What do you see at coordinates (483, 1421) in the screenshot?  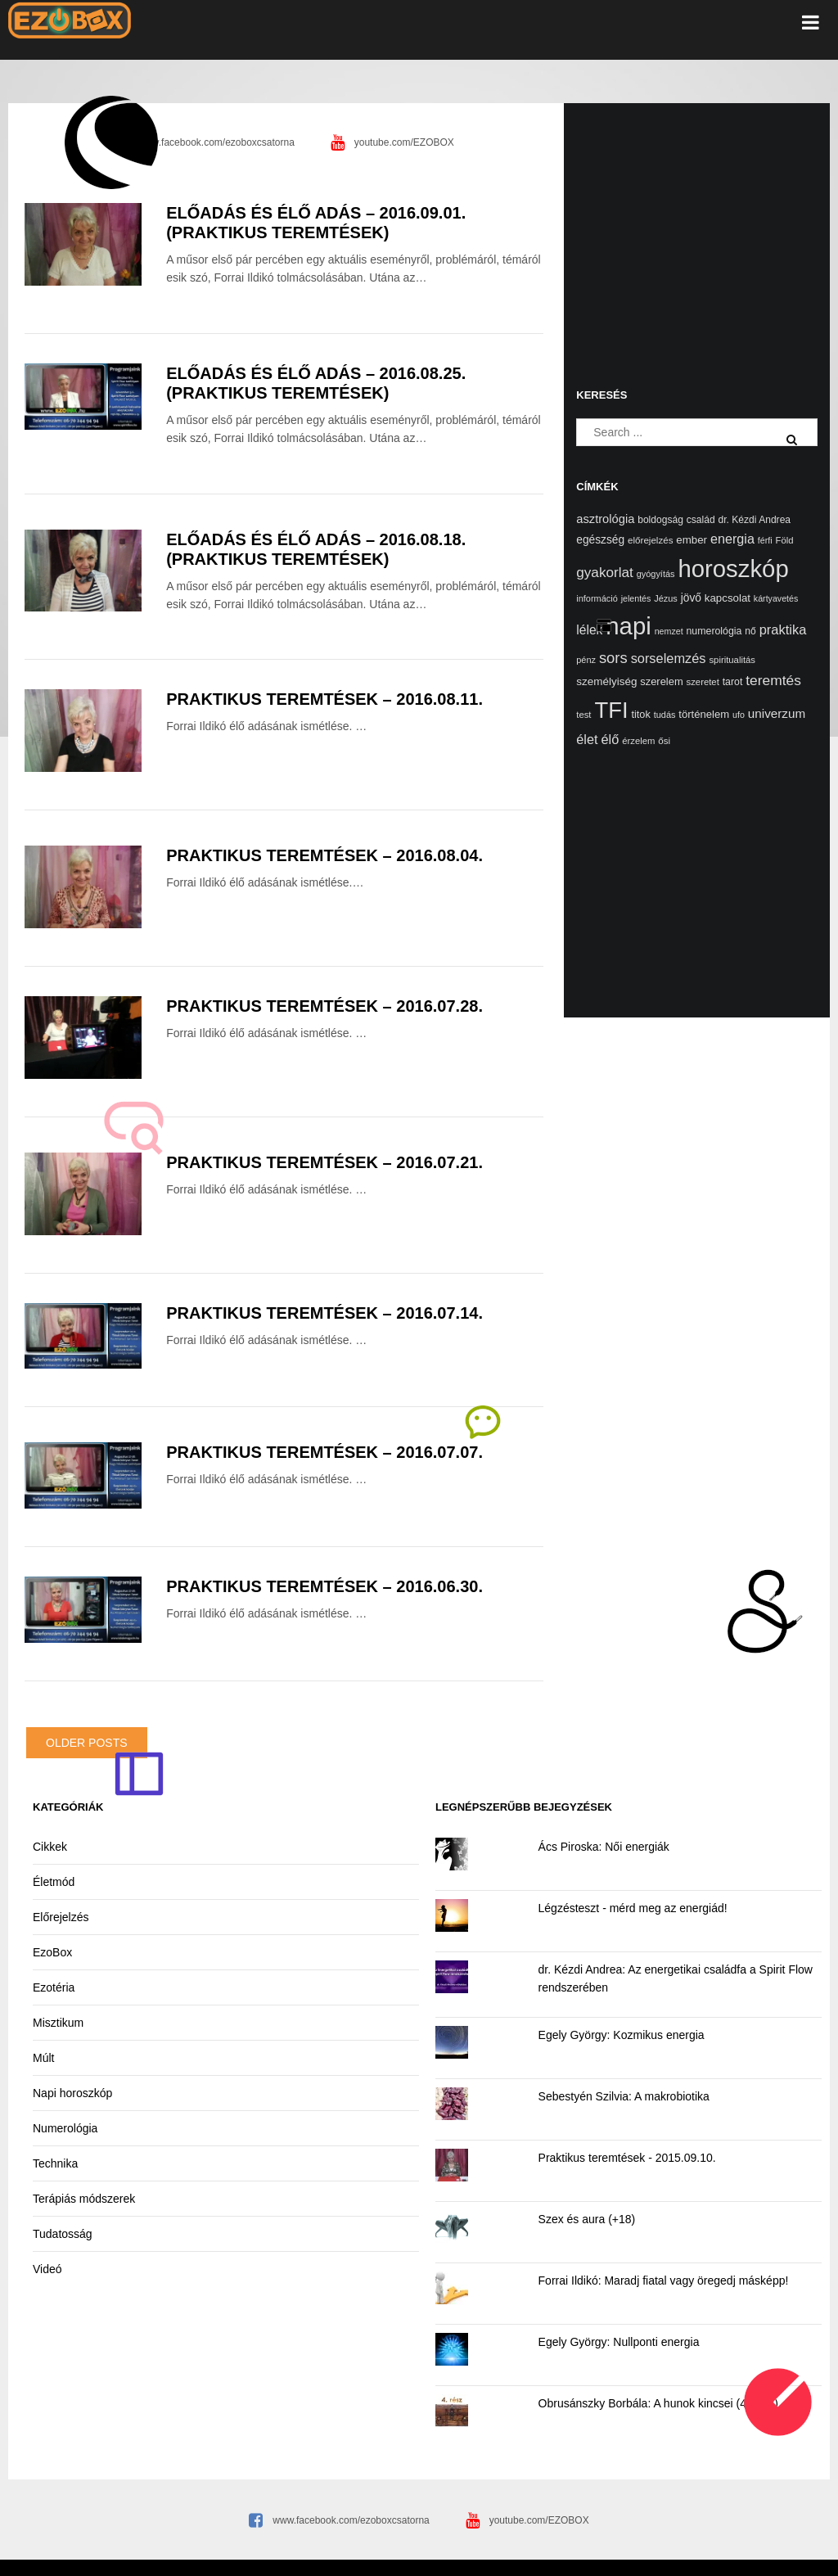 I see `open WeChat messaging app` at bounding box center [483, 1421].